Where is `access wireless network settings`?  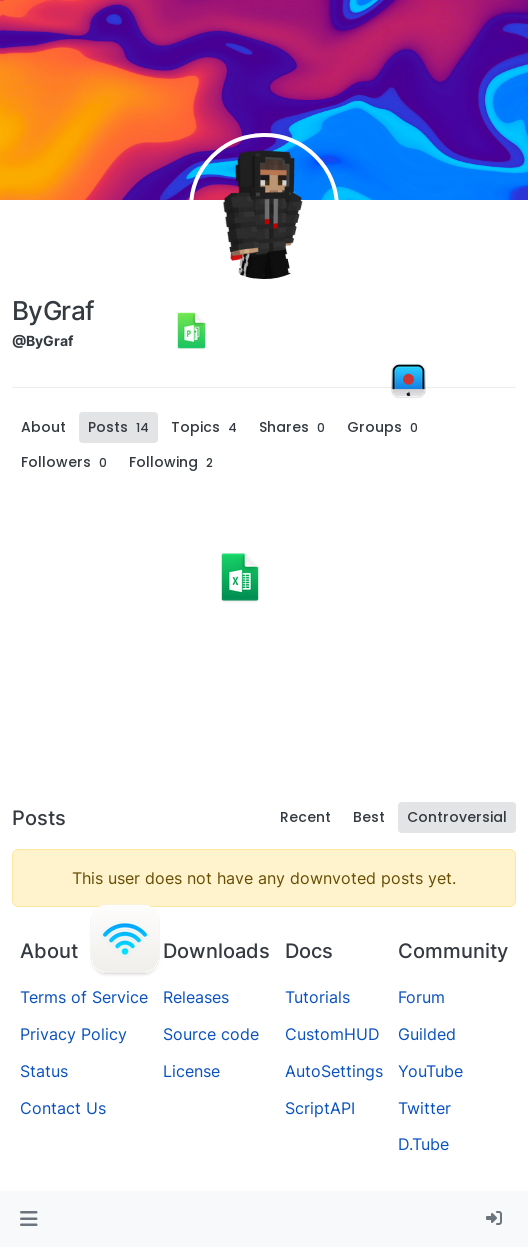
access wireless network settings is located at coordinates (125, 939).